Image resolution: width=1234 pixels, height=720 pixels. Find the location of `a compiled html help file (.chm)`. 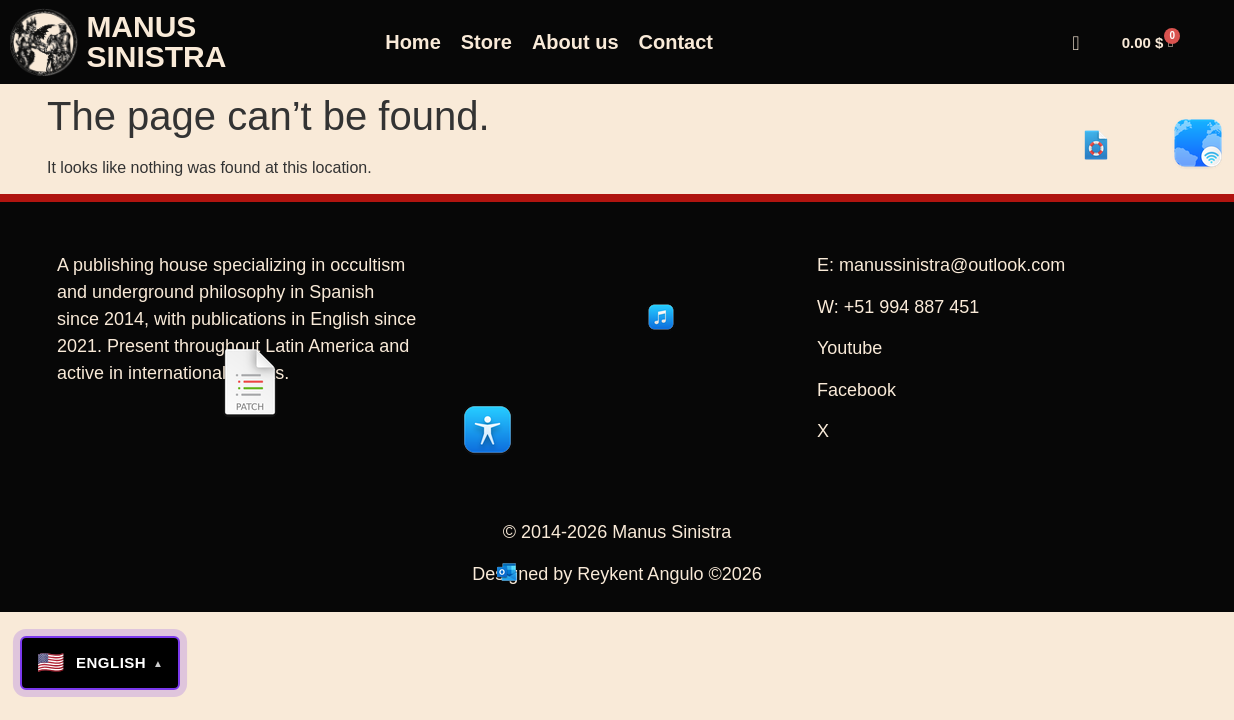

a compiled html help file (.chm) is located at coordinates (1096, 145).